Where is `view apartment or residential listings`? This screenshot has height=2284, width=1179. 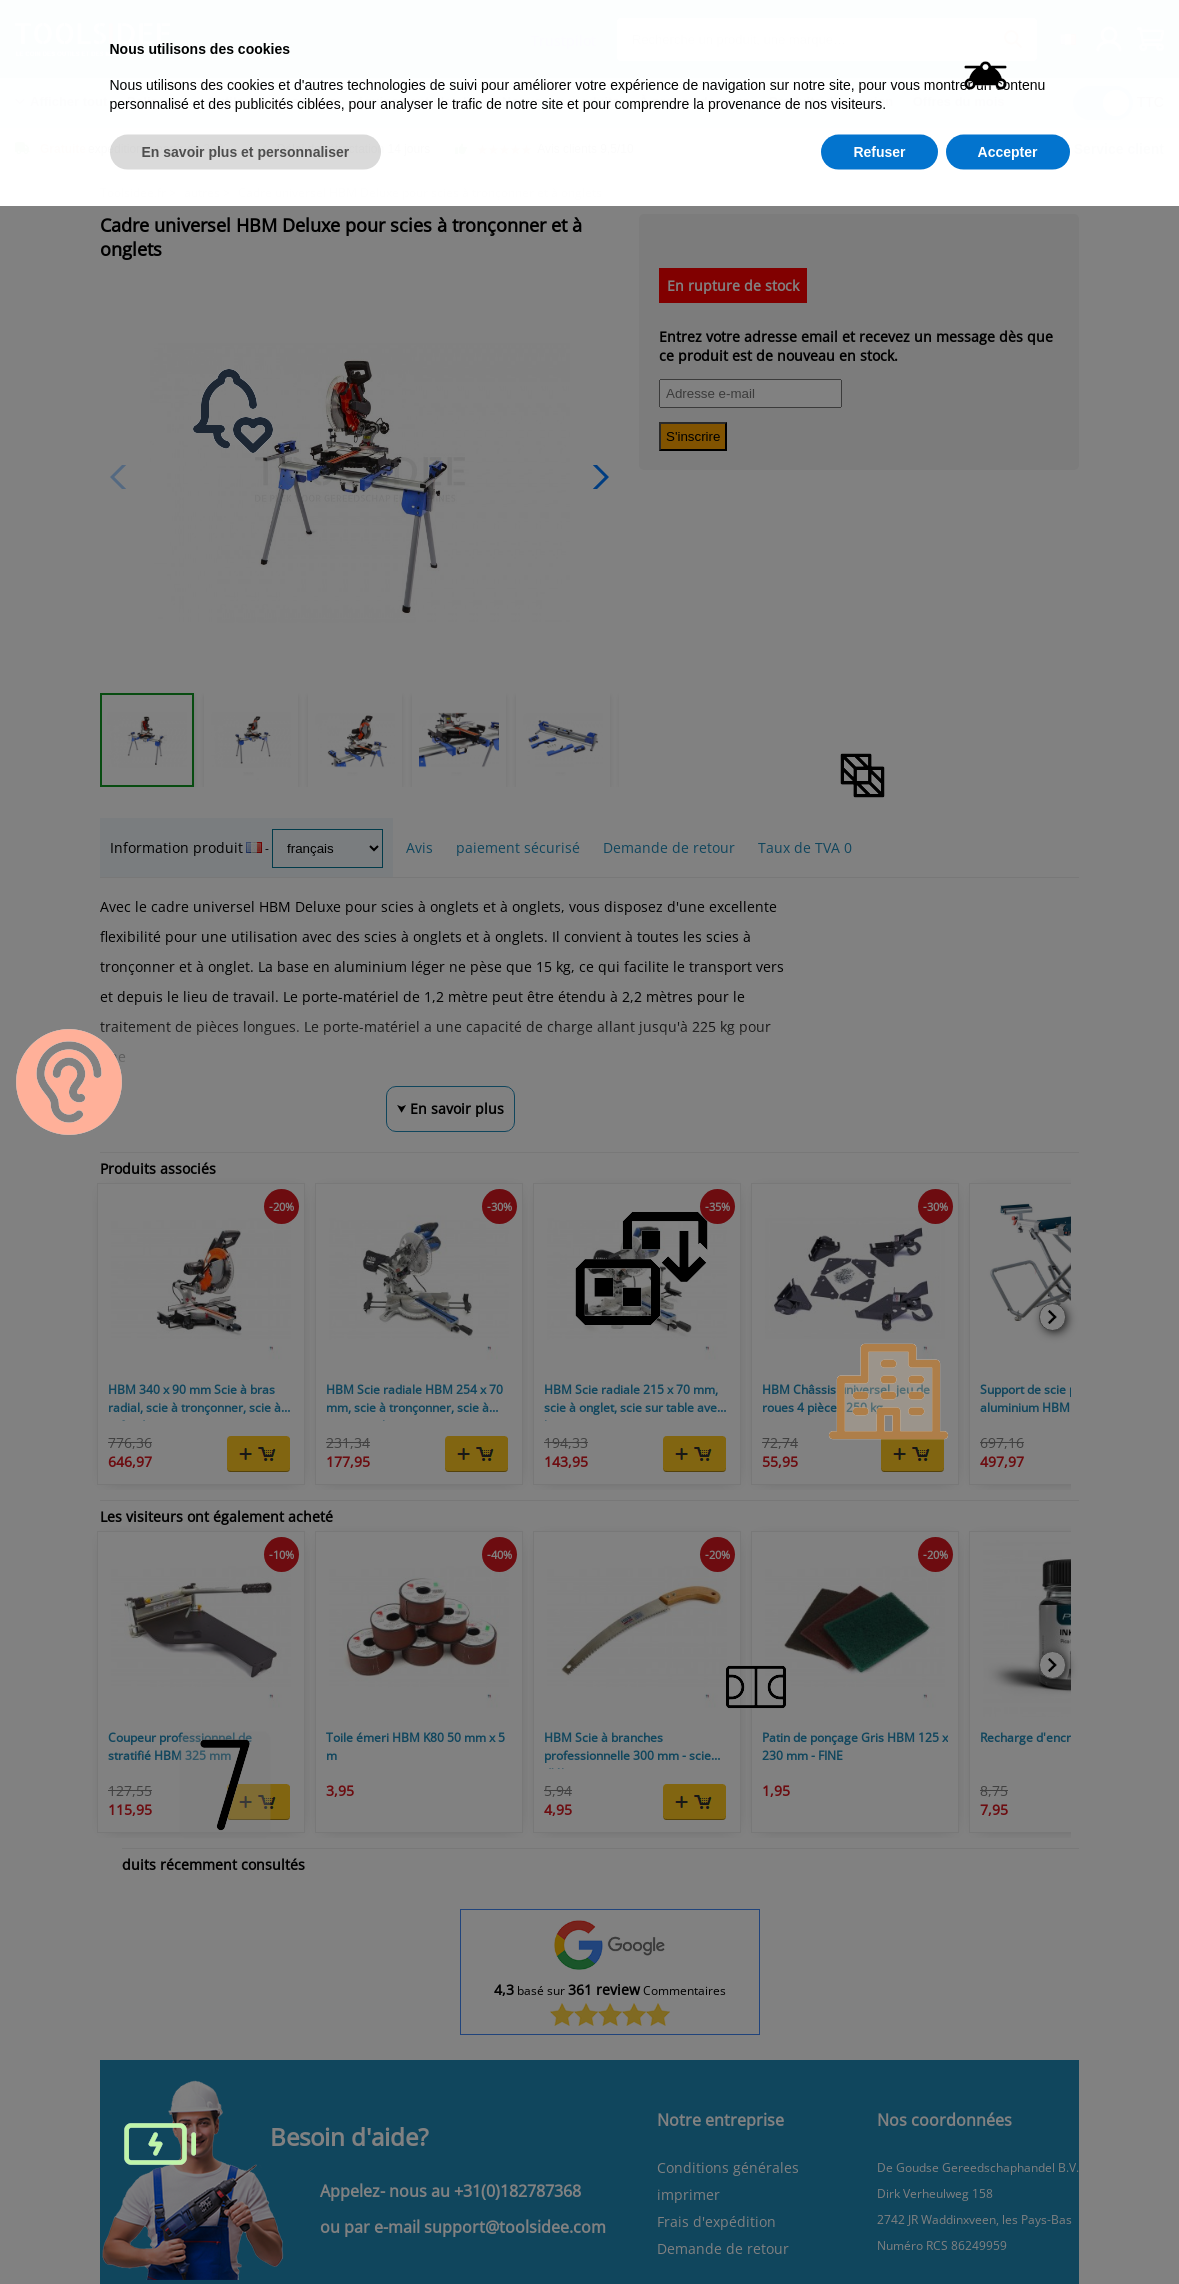 view apartment or residential listings is located at coordinates (888, 1391).